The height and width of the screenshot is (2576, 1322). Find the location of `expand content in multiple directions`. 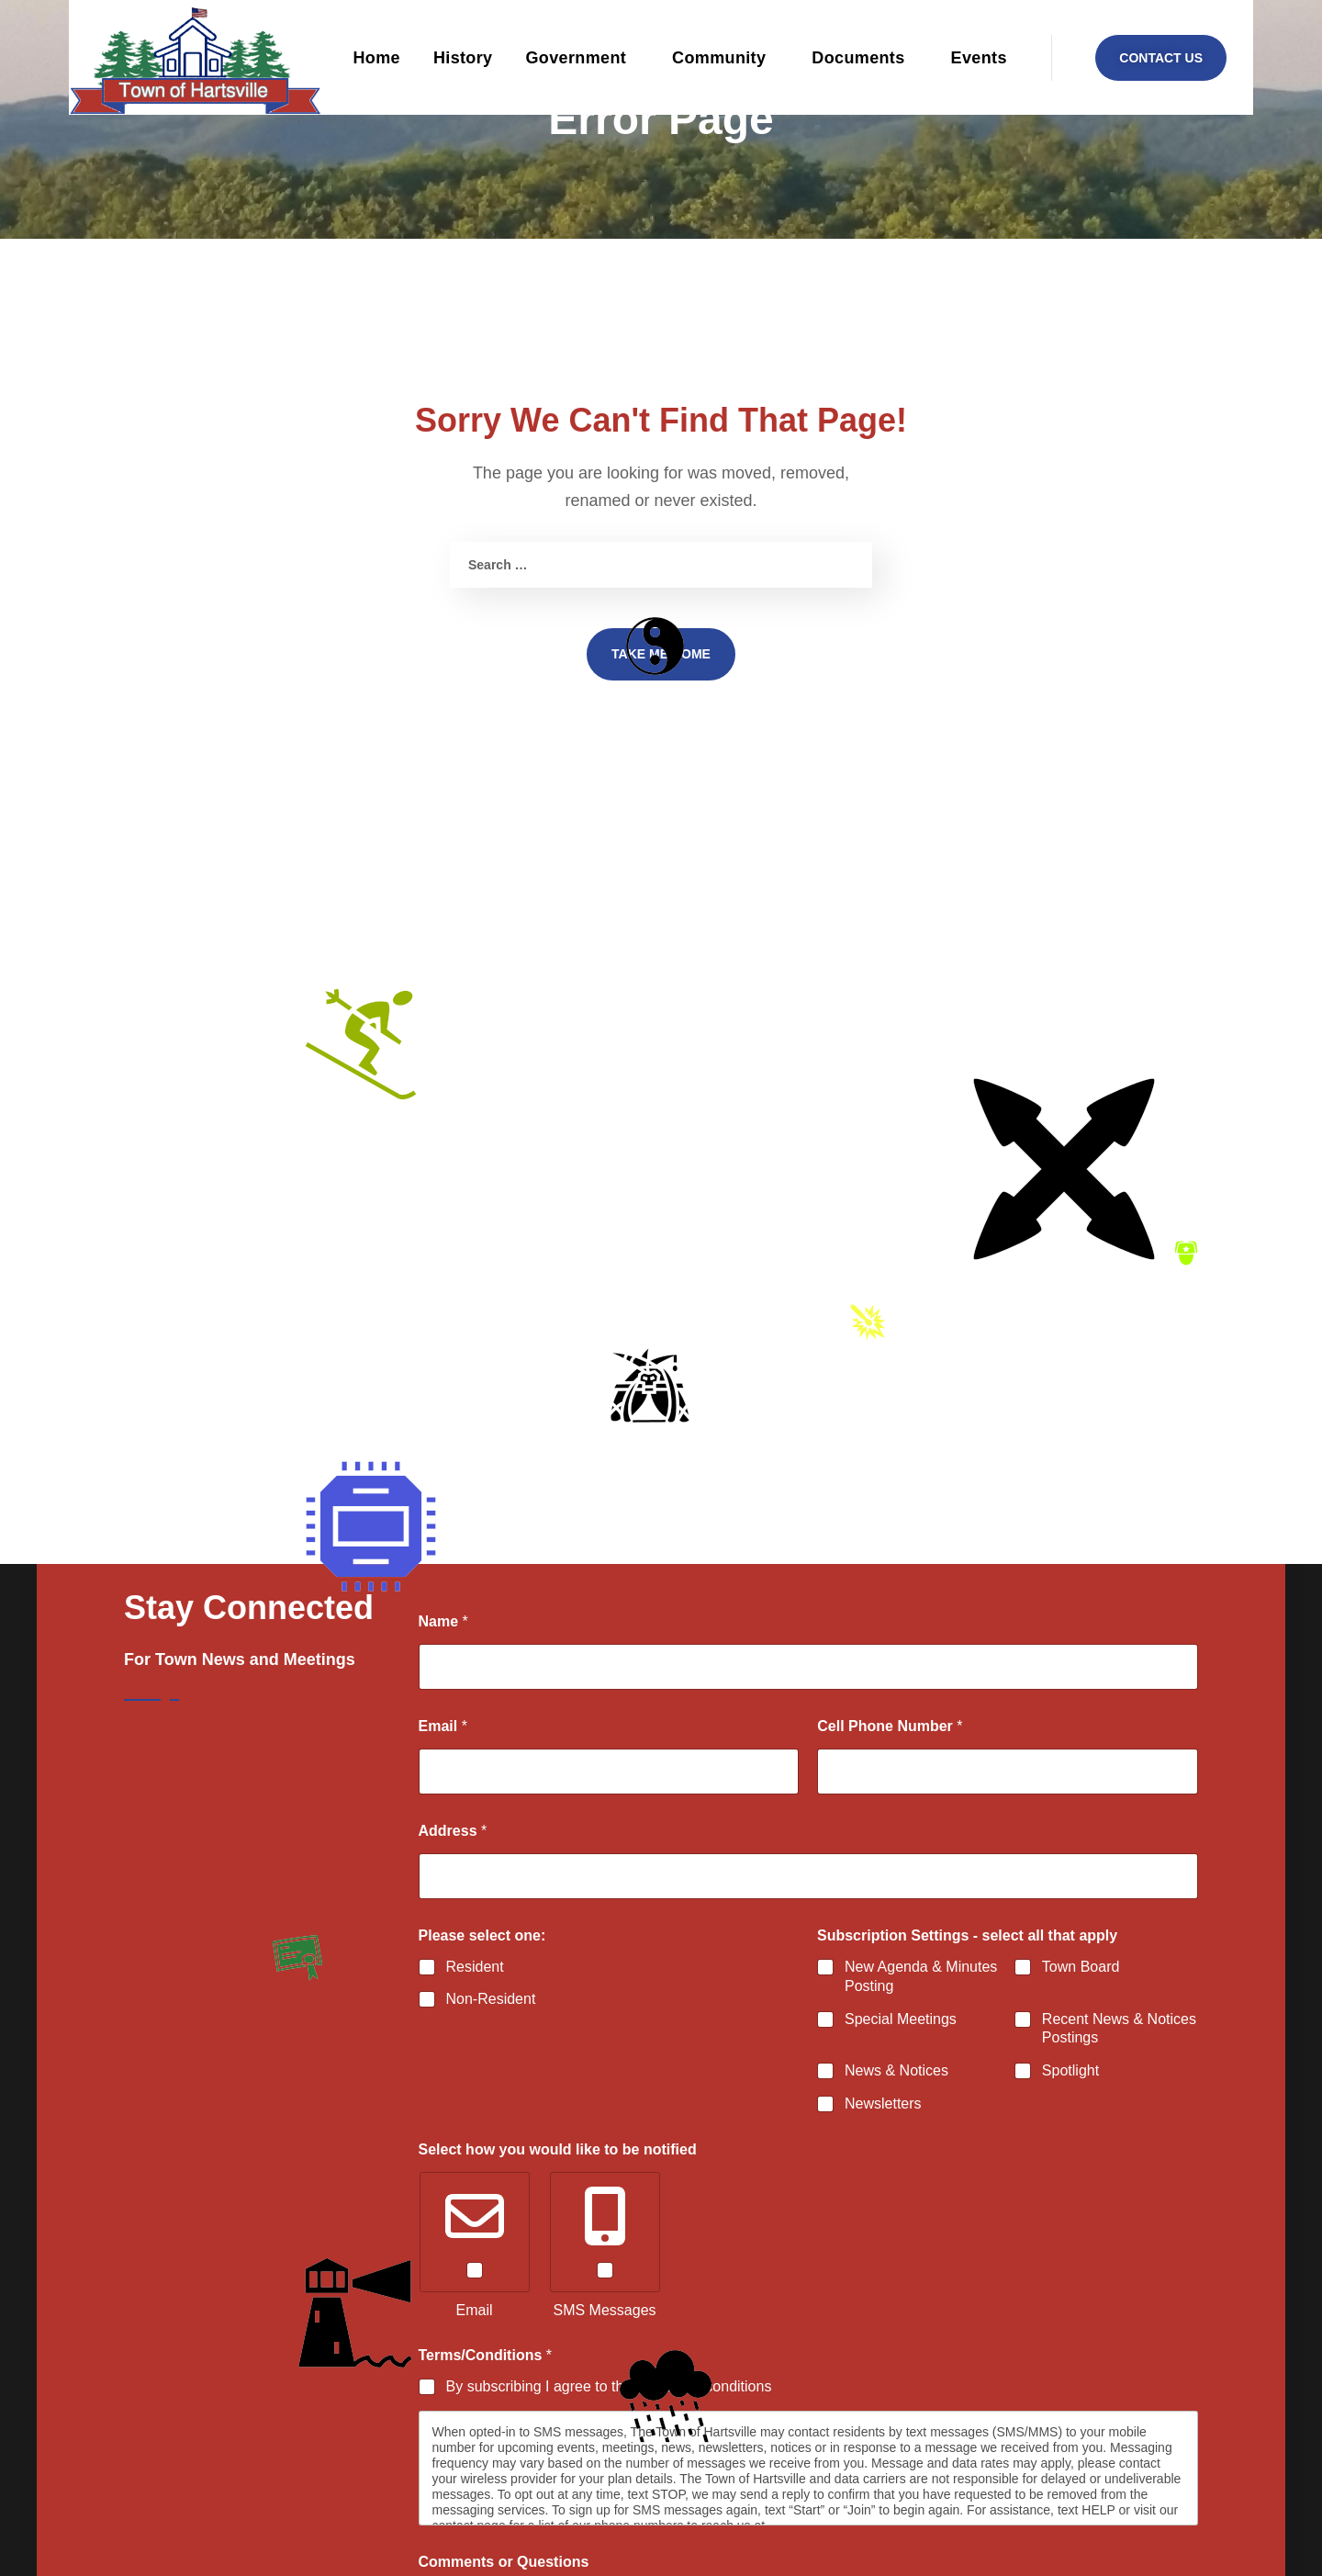

expand content in multiple directions is located at coordinates (1064, 1169).